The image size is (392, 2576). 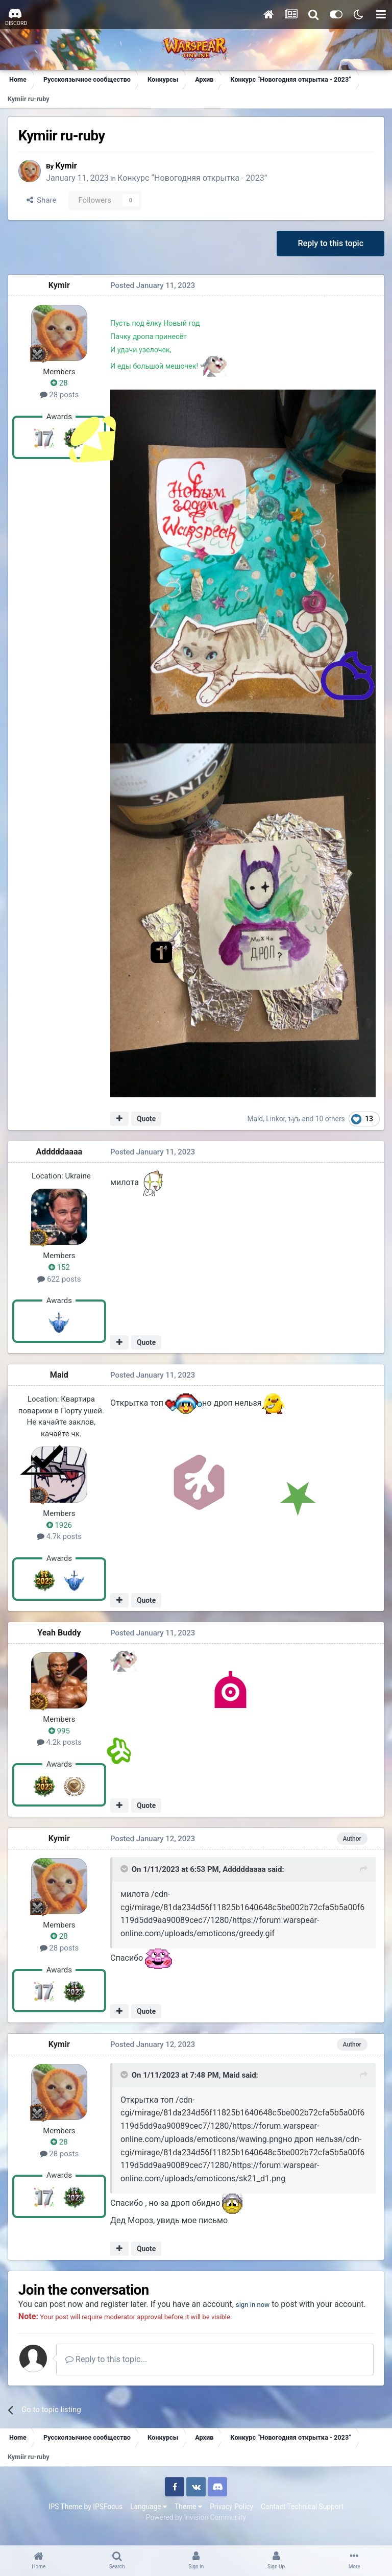 I want to click on access AI or chatbot features, so click(x=230, y=1690).